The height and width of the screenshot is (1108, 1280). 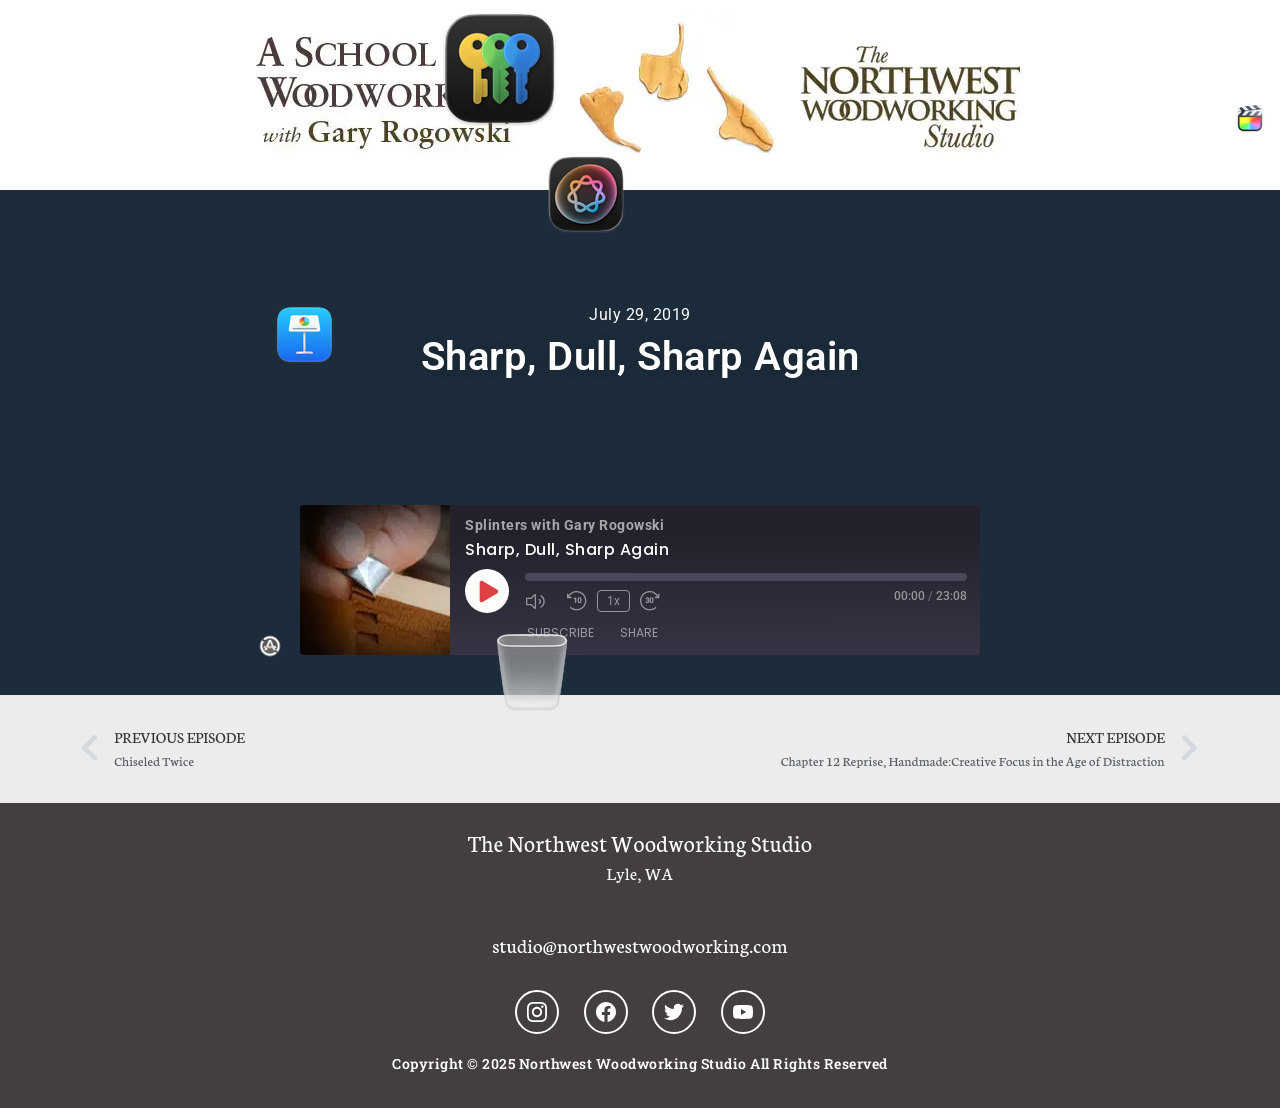 What do you see at coordinates (499, 68) in the screenshot?
I see `open the passwords app` at bounding box center [499, 68].